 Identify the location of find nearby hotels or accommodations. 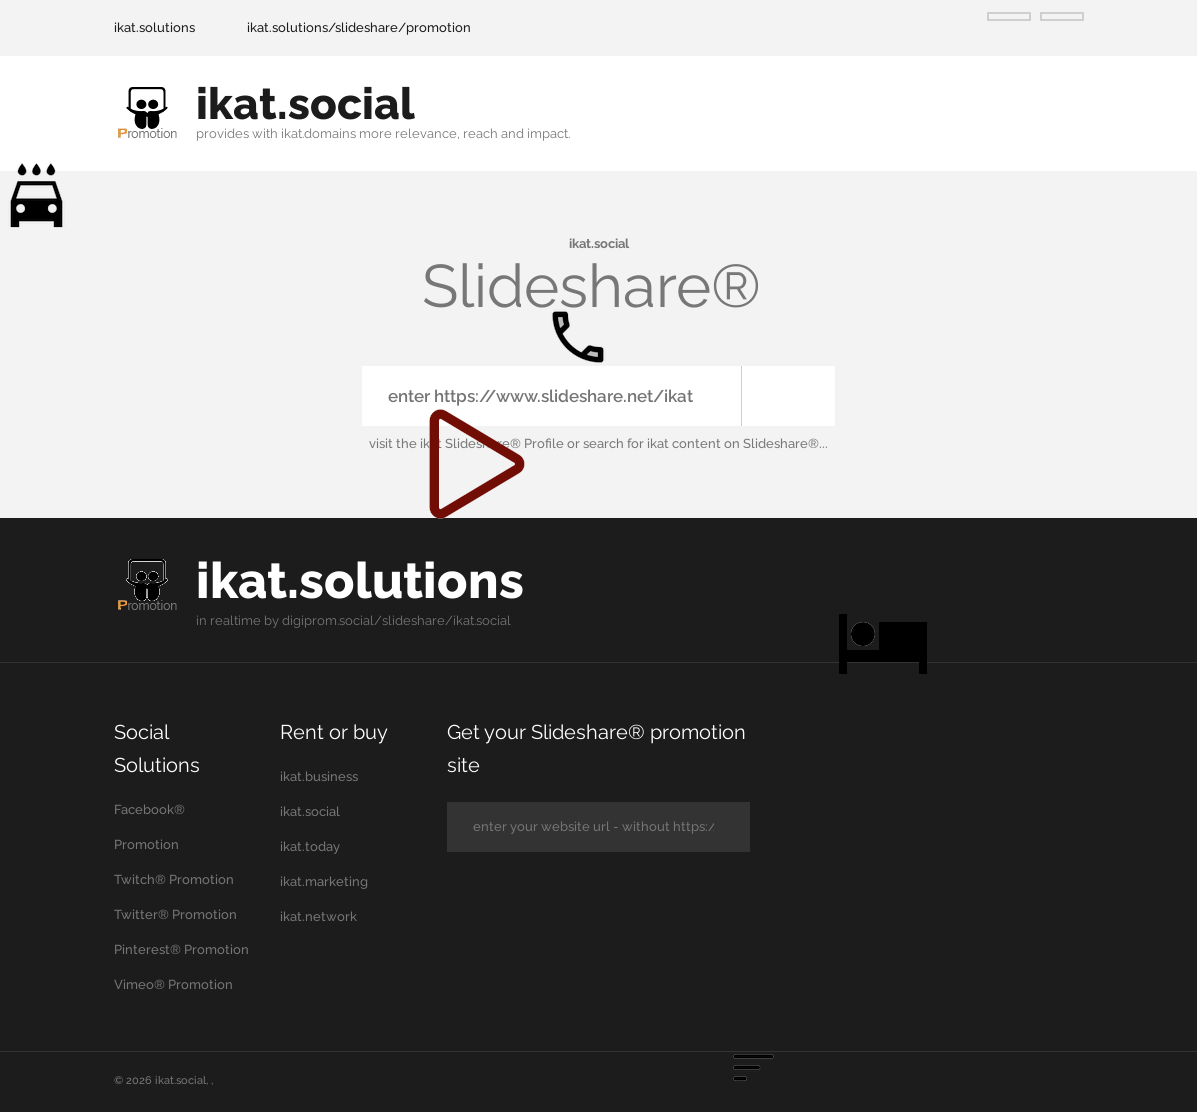
(883, 642).